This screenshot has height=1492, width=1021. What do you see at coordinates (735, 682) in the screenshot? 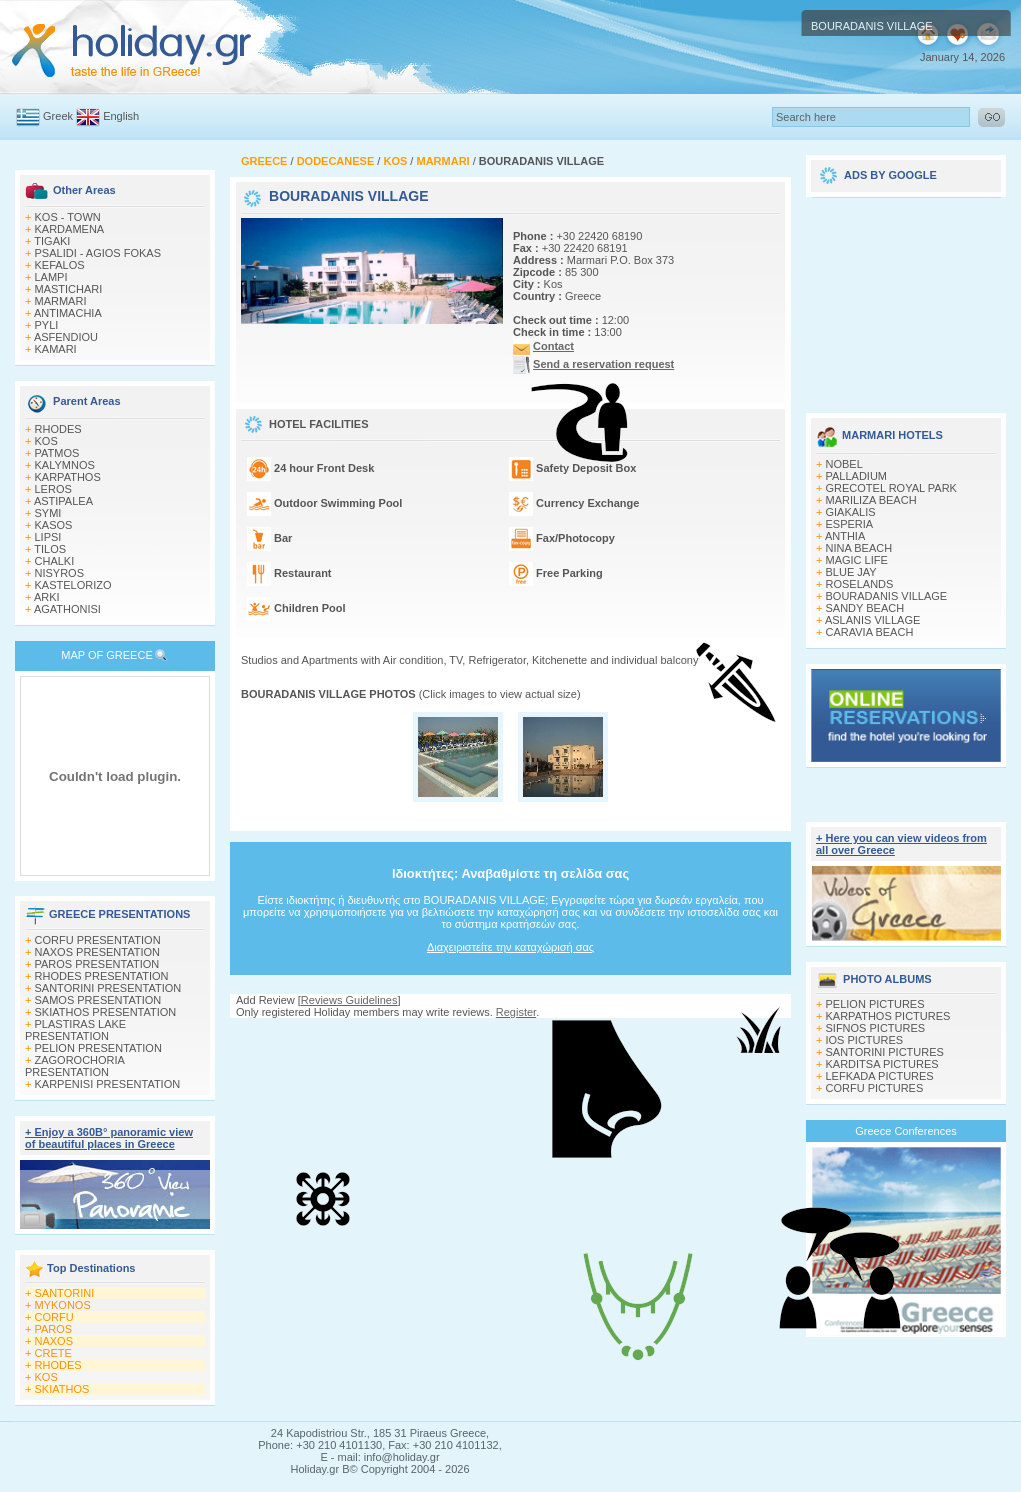
I see `equip a dagger or short blade weapon` at bounding box center [735, 682].